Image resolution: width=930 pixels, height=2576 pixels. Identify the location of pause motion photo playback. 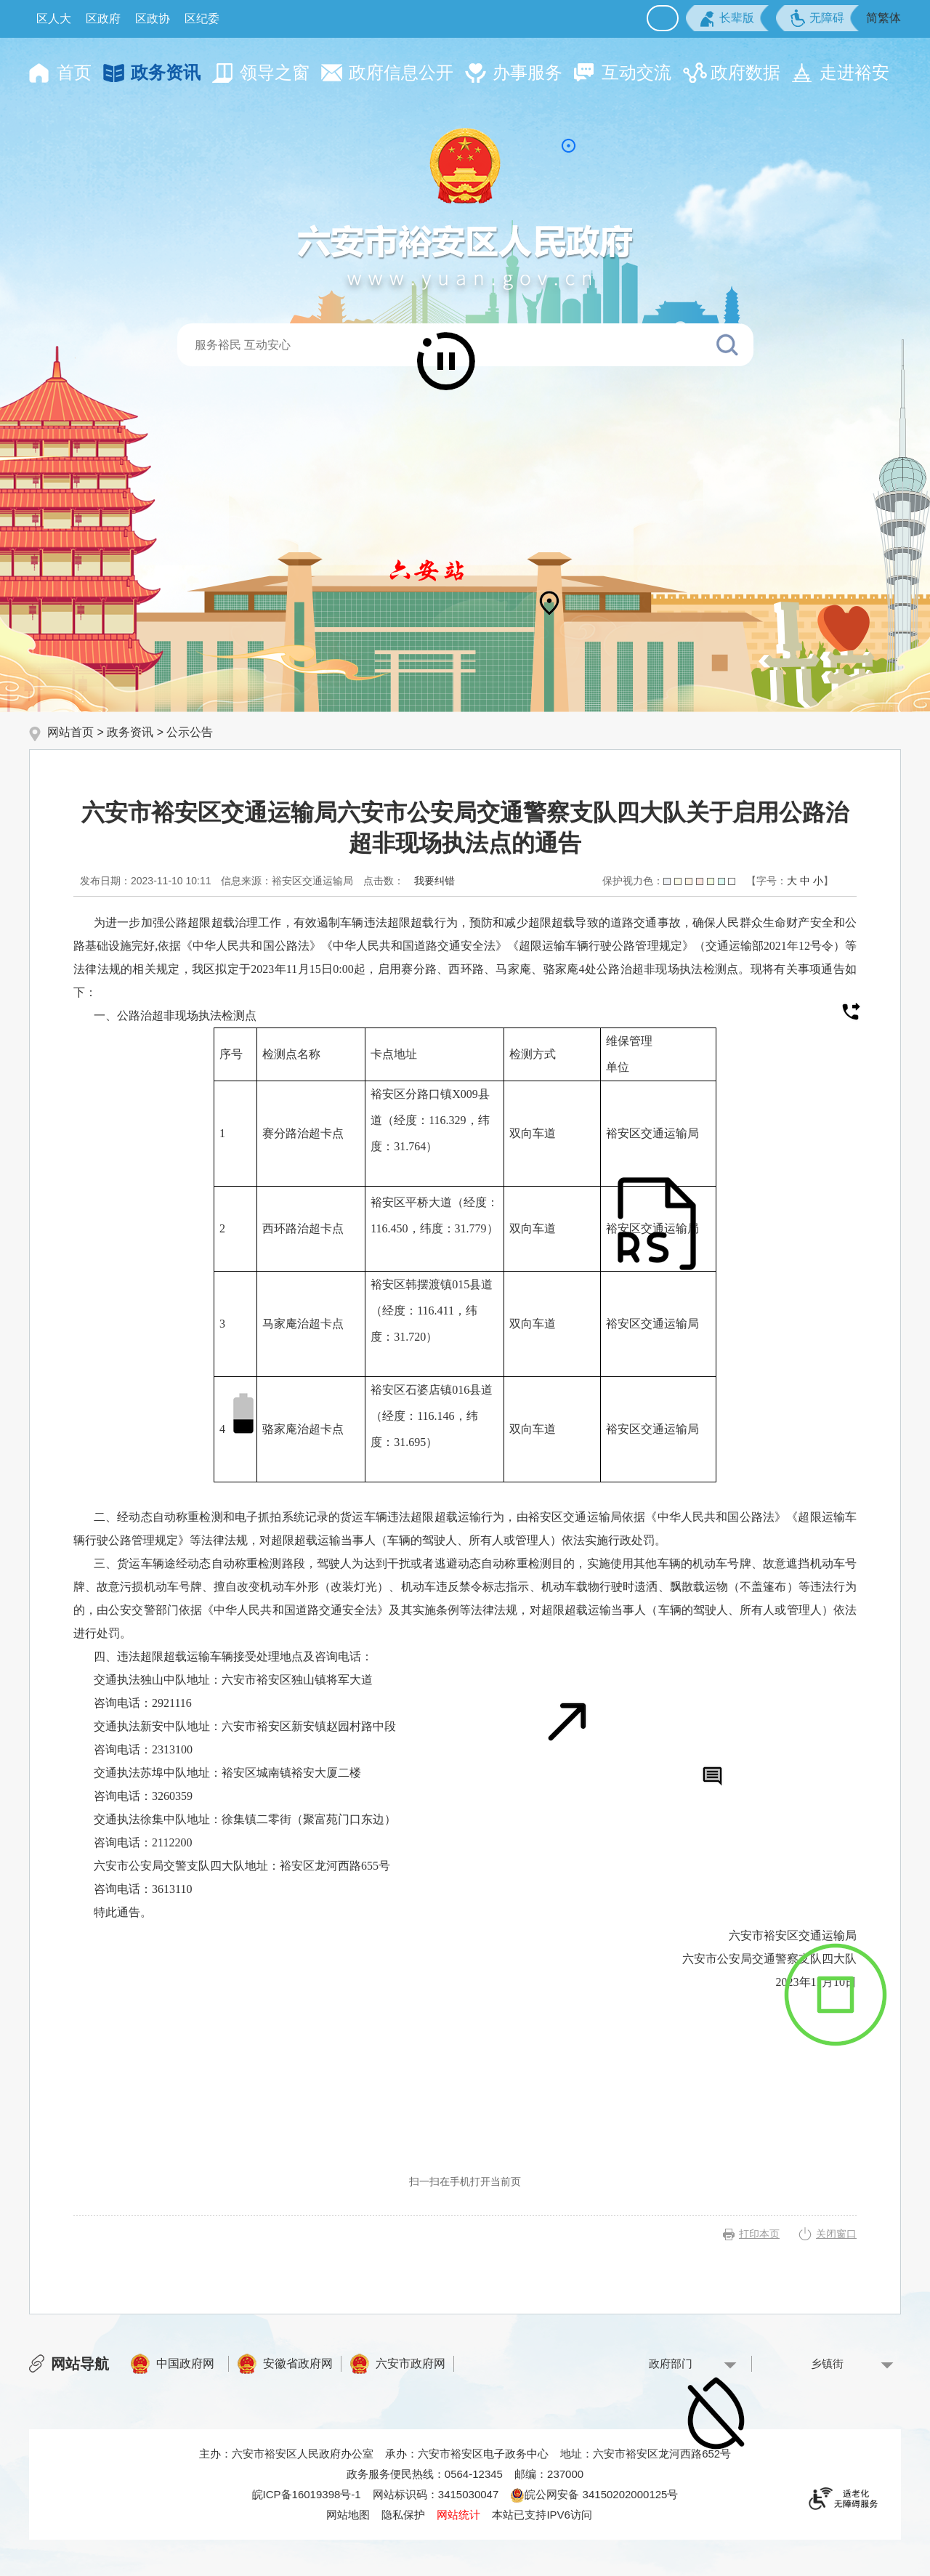
(446, 361).